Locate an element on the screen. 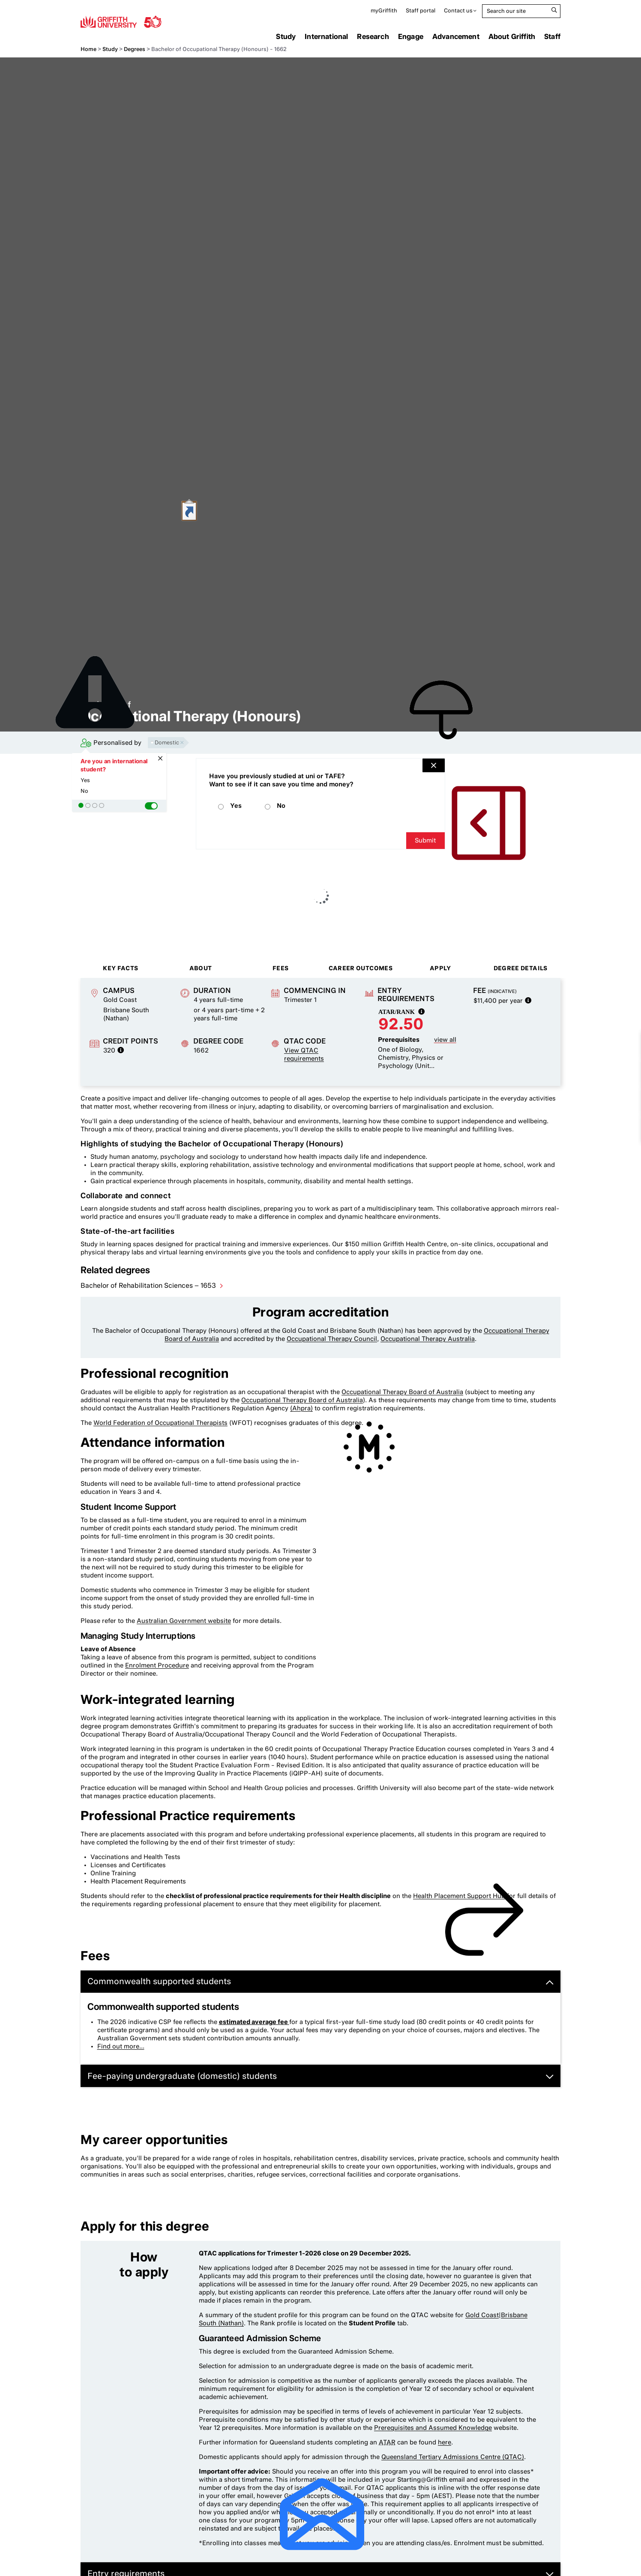 This screenshot has height=2576, width=641. redo the last undone action is located at coordinates (484, 1922).